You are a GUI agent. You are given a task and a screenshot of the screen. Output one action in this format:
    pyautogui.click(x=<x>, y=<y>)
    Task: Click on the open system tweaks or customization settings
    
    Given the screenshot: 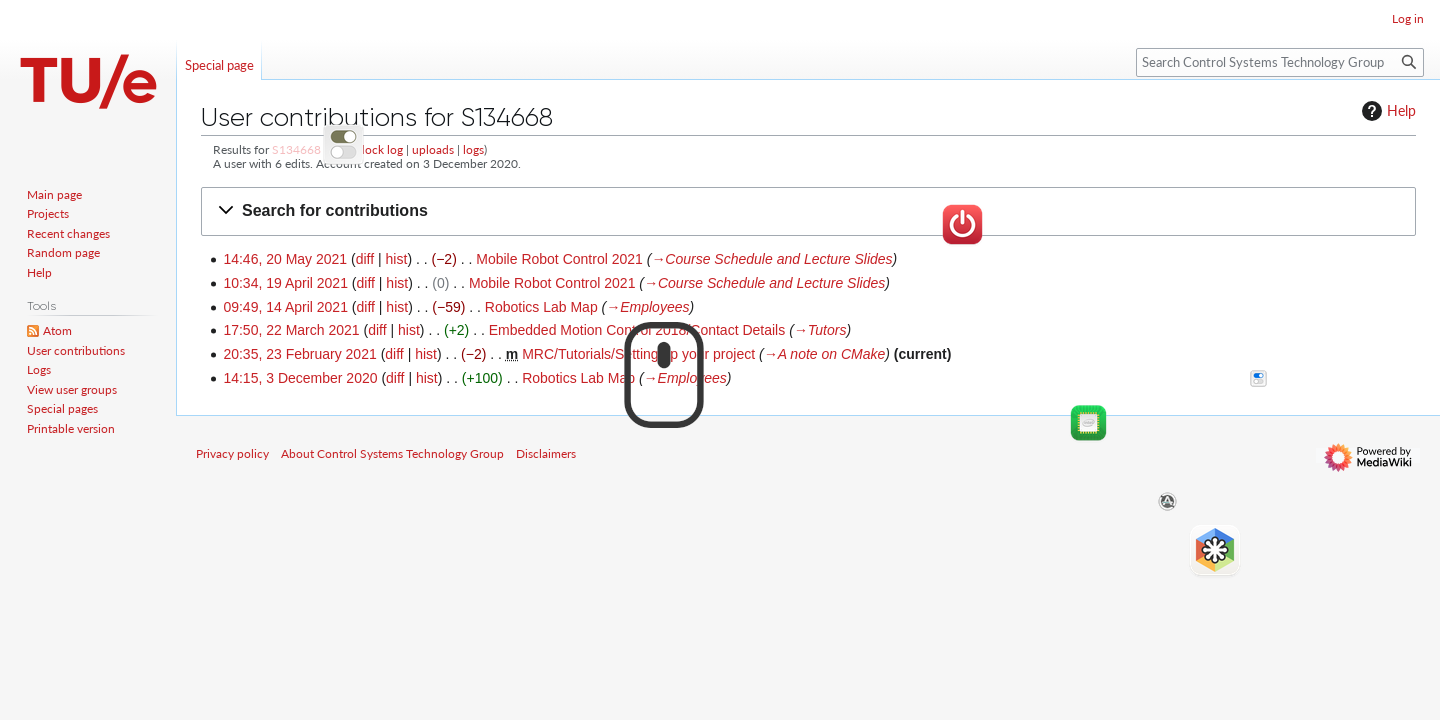 What is the action you would take?
    pyautogui.click(x=343, y=144)
    